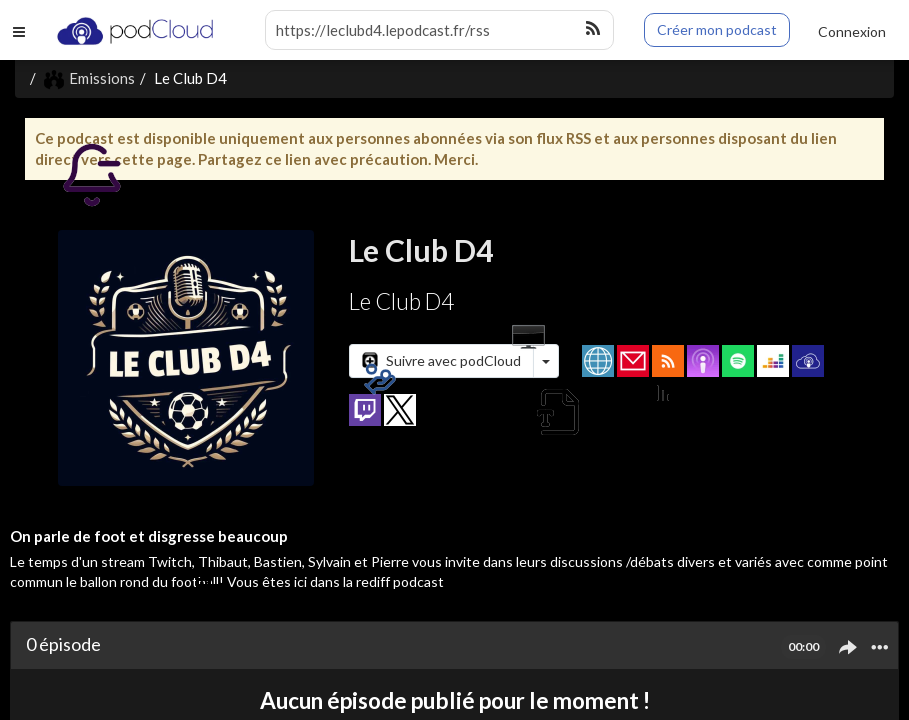  What do you see at coordinates (92, 175) in the screenshot?
I see `remove a notification` at bounding box center [92, 175].